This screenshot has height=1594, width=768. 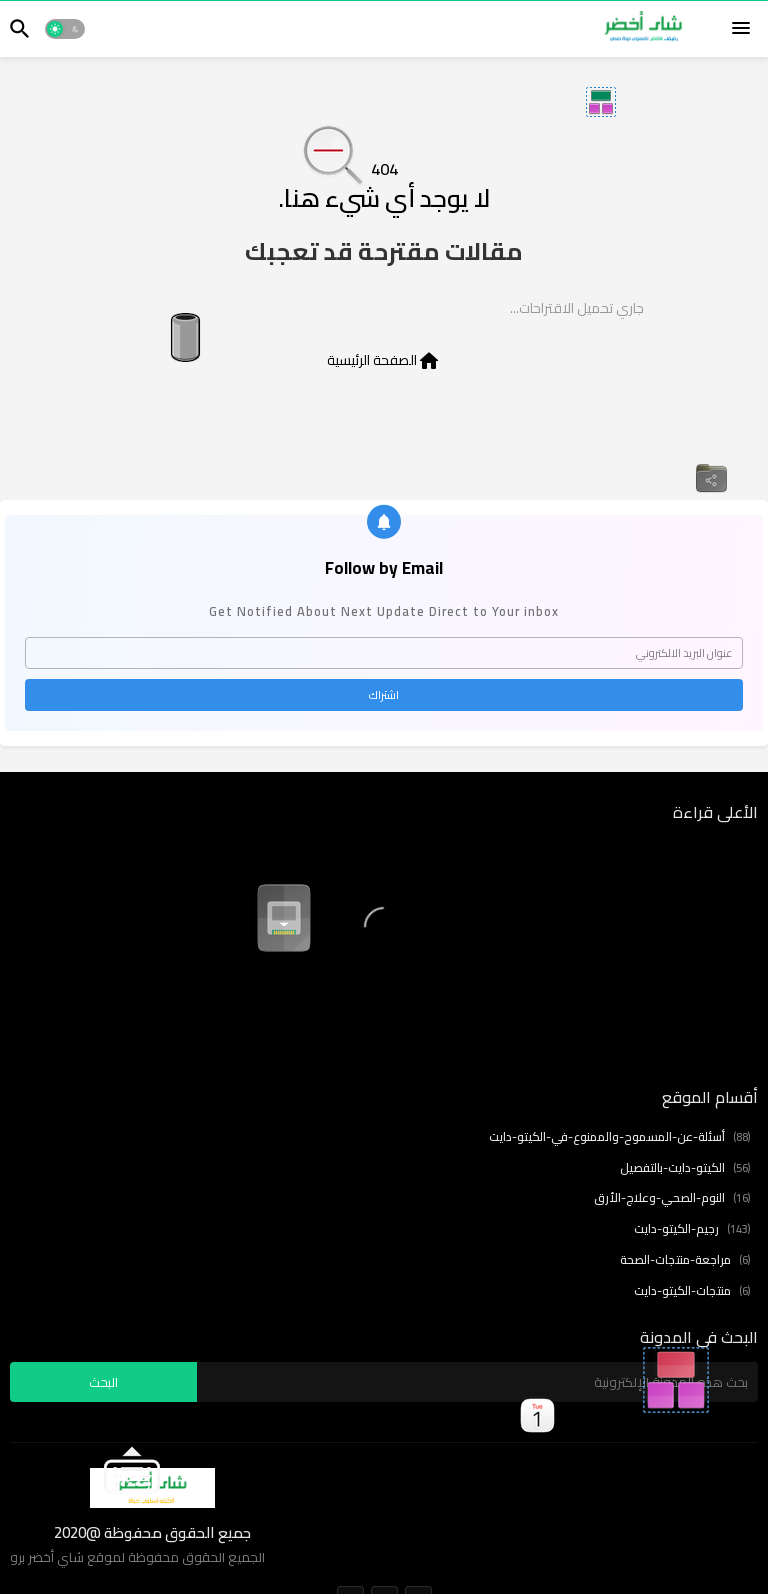 I want to click on n64 game rom file, so click(x=284, y=918).